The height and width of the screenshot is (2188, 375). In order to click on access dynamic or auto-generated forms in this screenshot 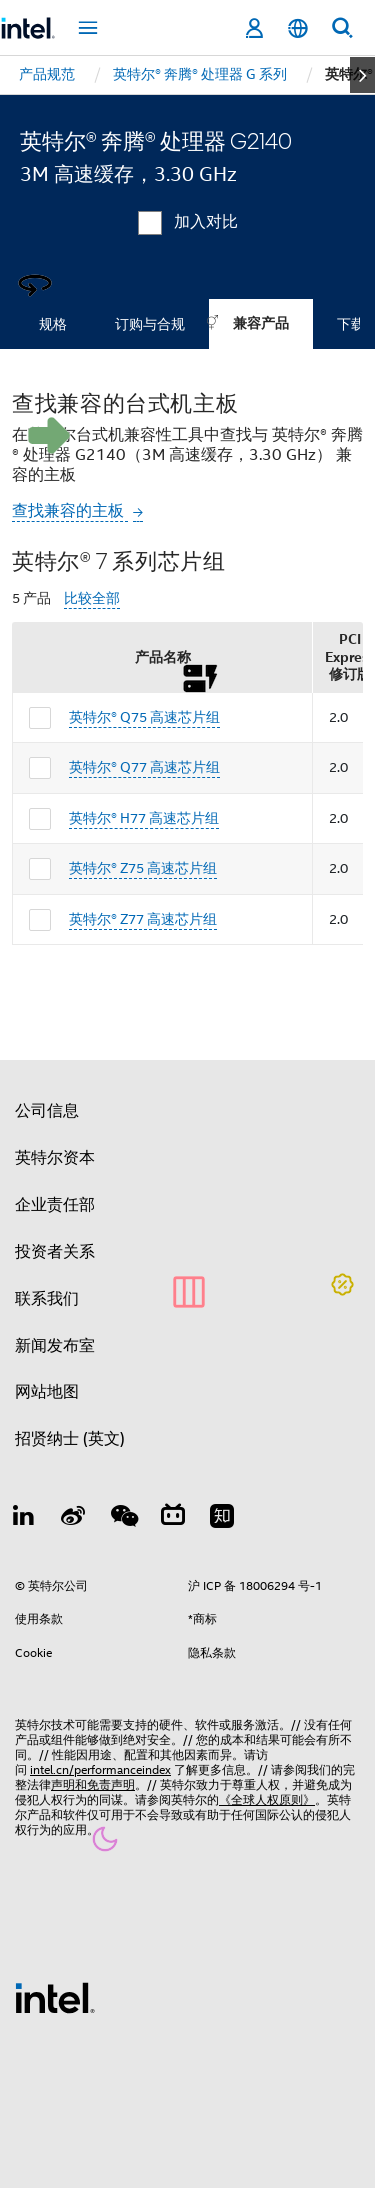, I will do `click(200, 678)`.